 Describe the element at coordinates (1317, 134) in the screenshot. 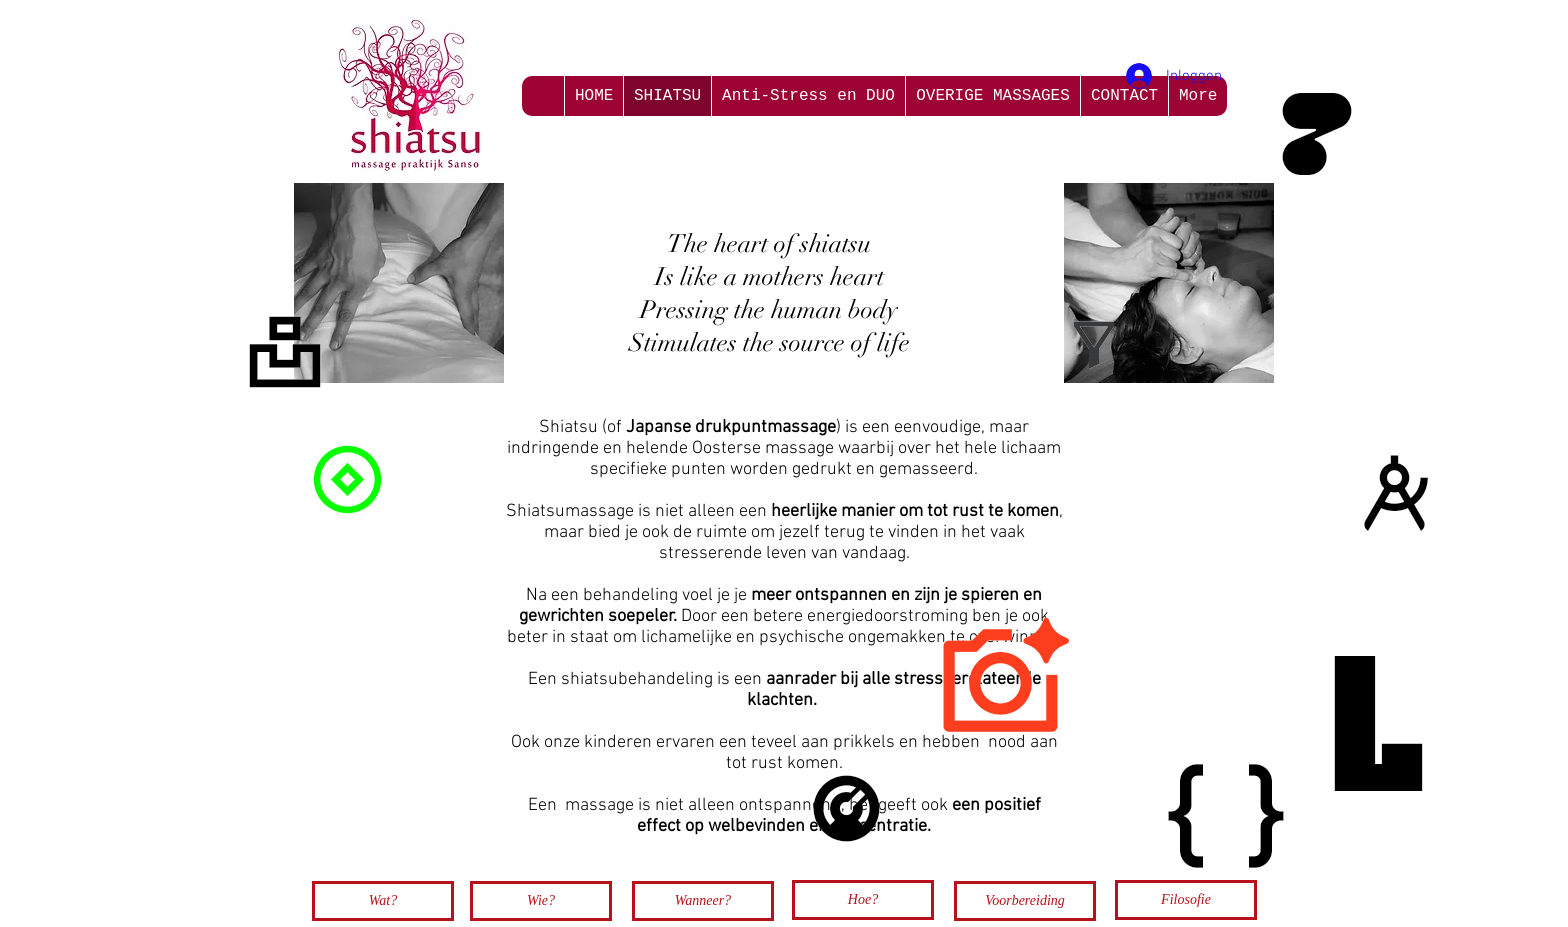

I see `open HTTPie API client` at that location.